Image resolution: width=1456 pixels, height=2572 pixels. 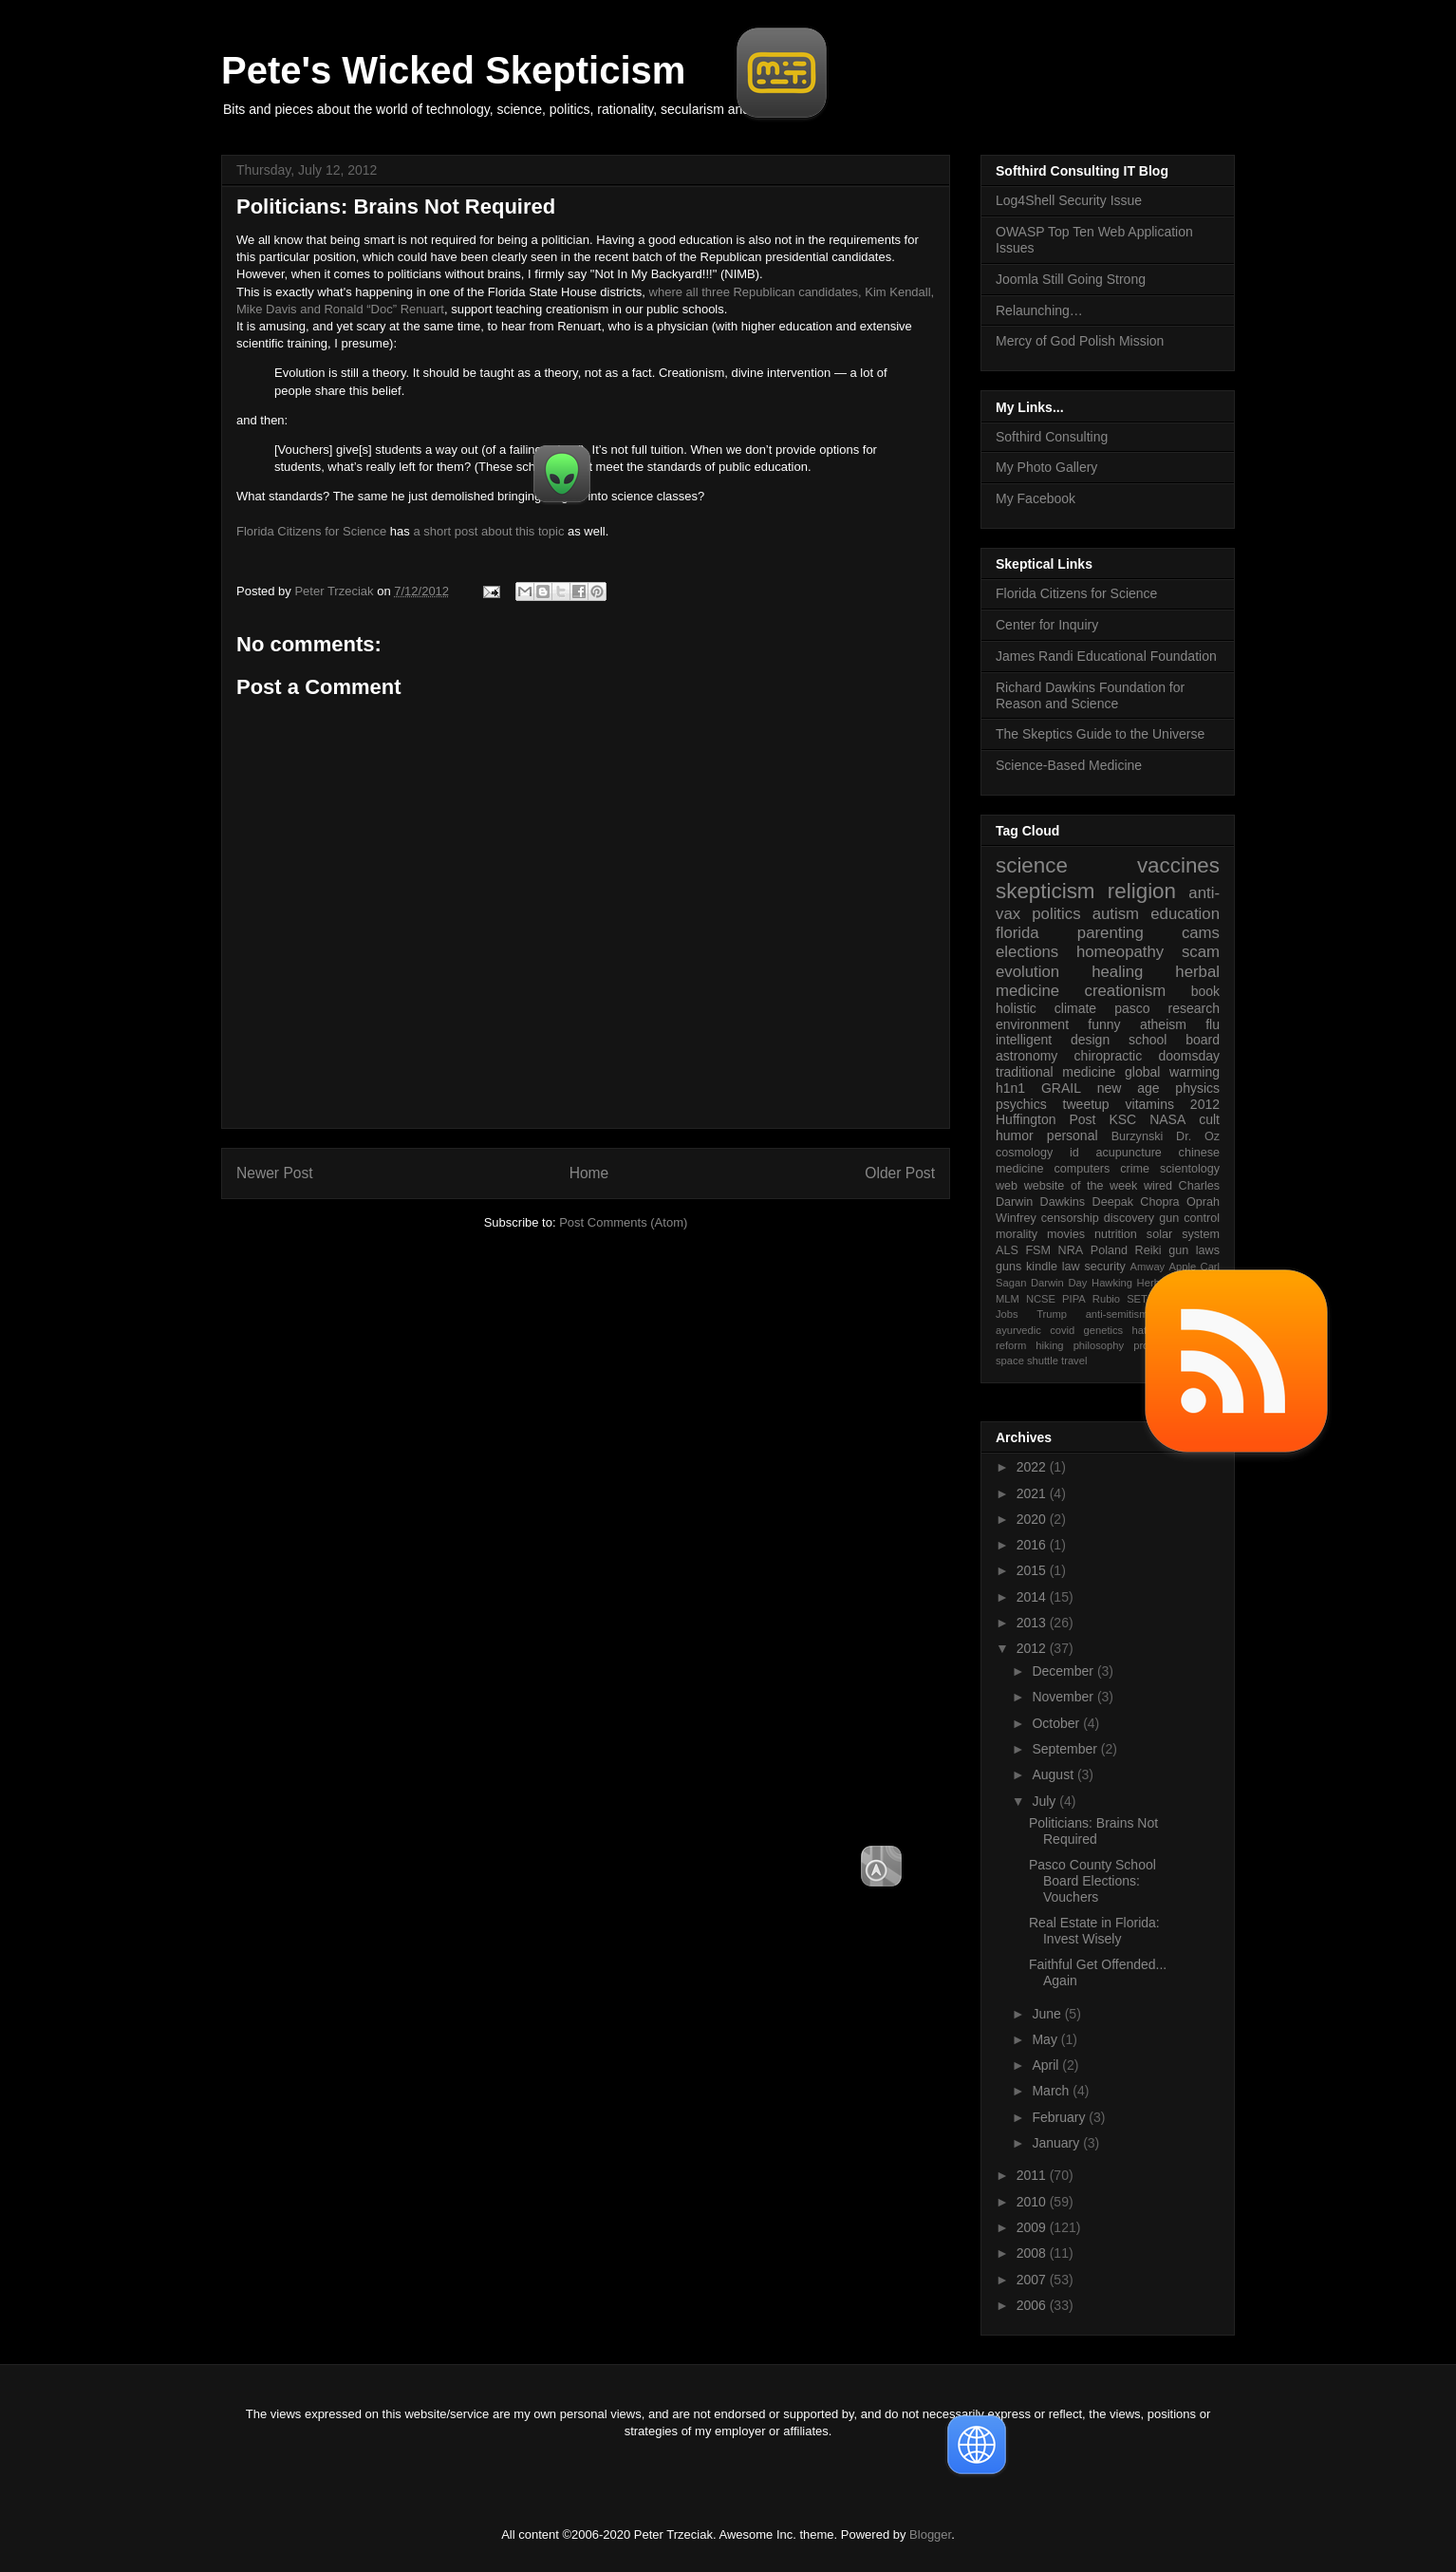 I want to click on open rss feed reader app, so click(x=1236, y=1361).